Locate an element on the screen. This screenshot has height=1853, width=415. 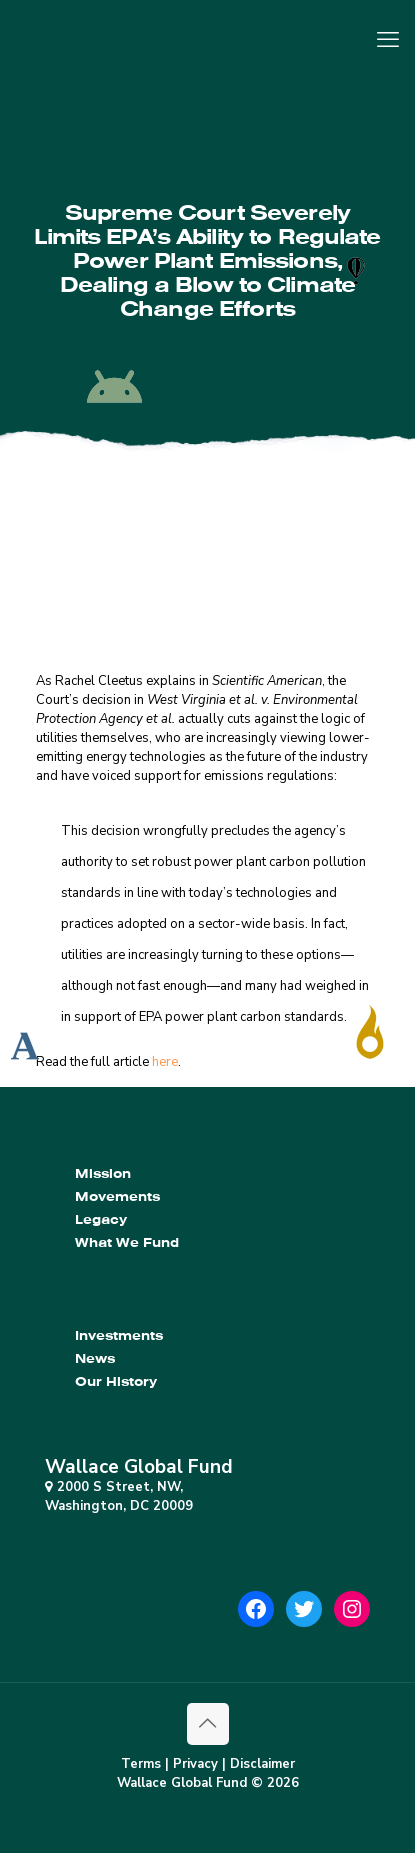
sparkpost email delivery service logo is located at coordinates (370, 1032).